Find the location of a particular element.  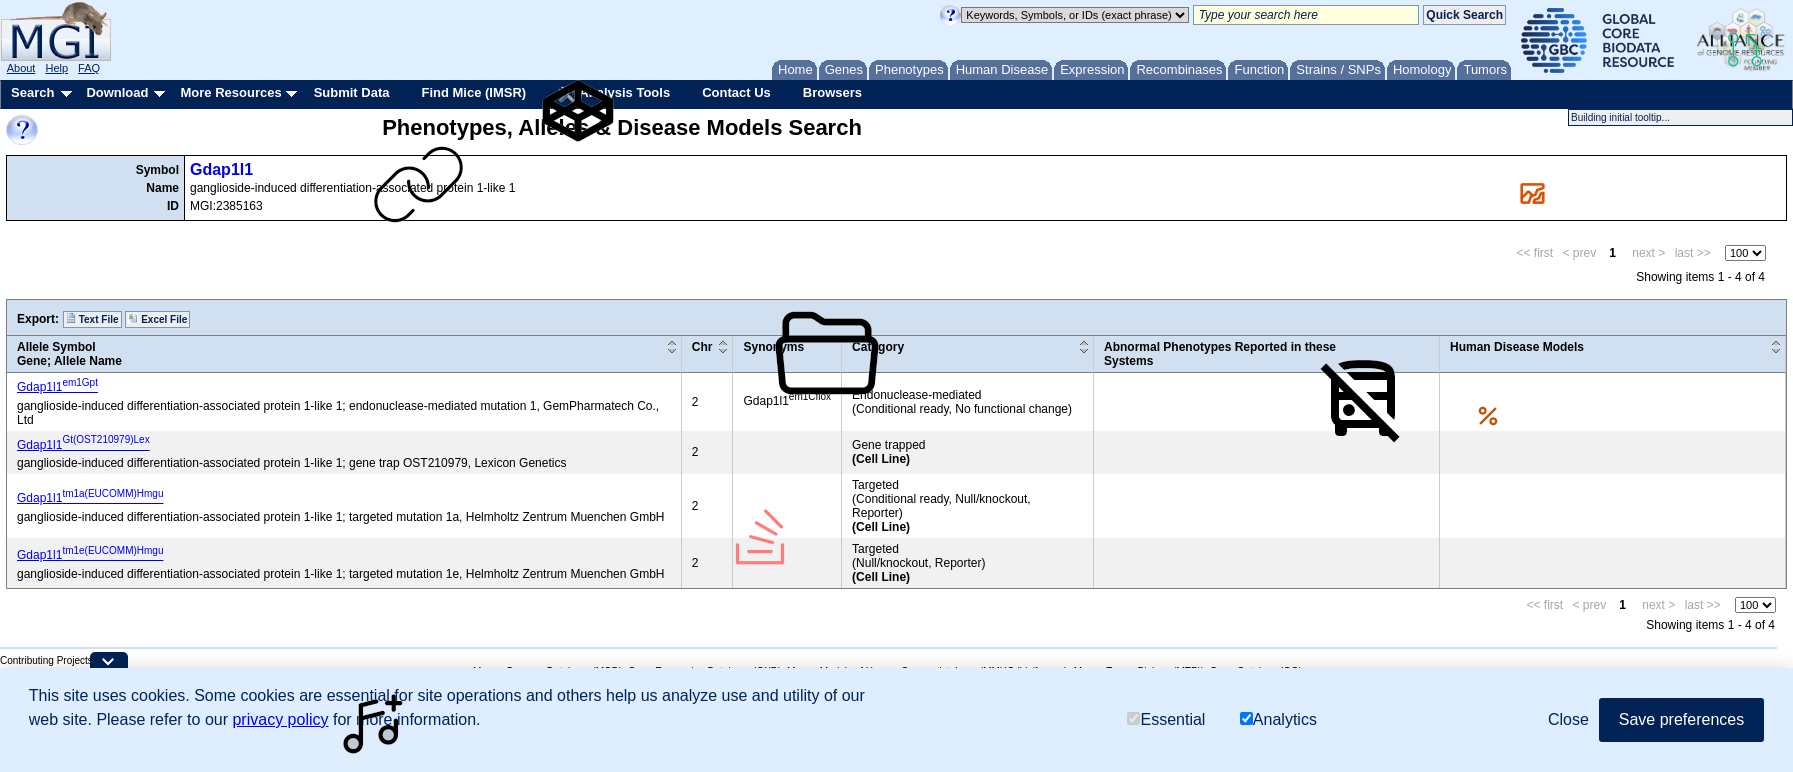

copy or share a link is located at coordinates (418, 184).